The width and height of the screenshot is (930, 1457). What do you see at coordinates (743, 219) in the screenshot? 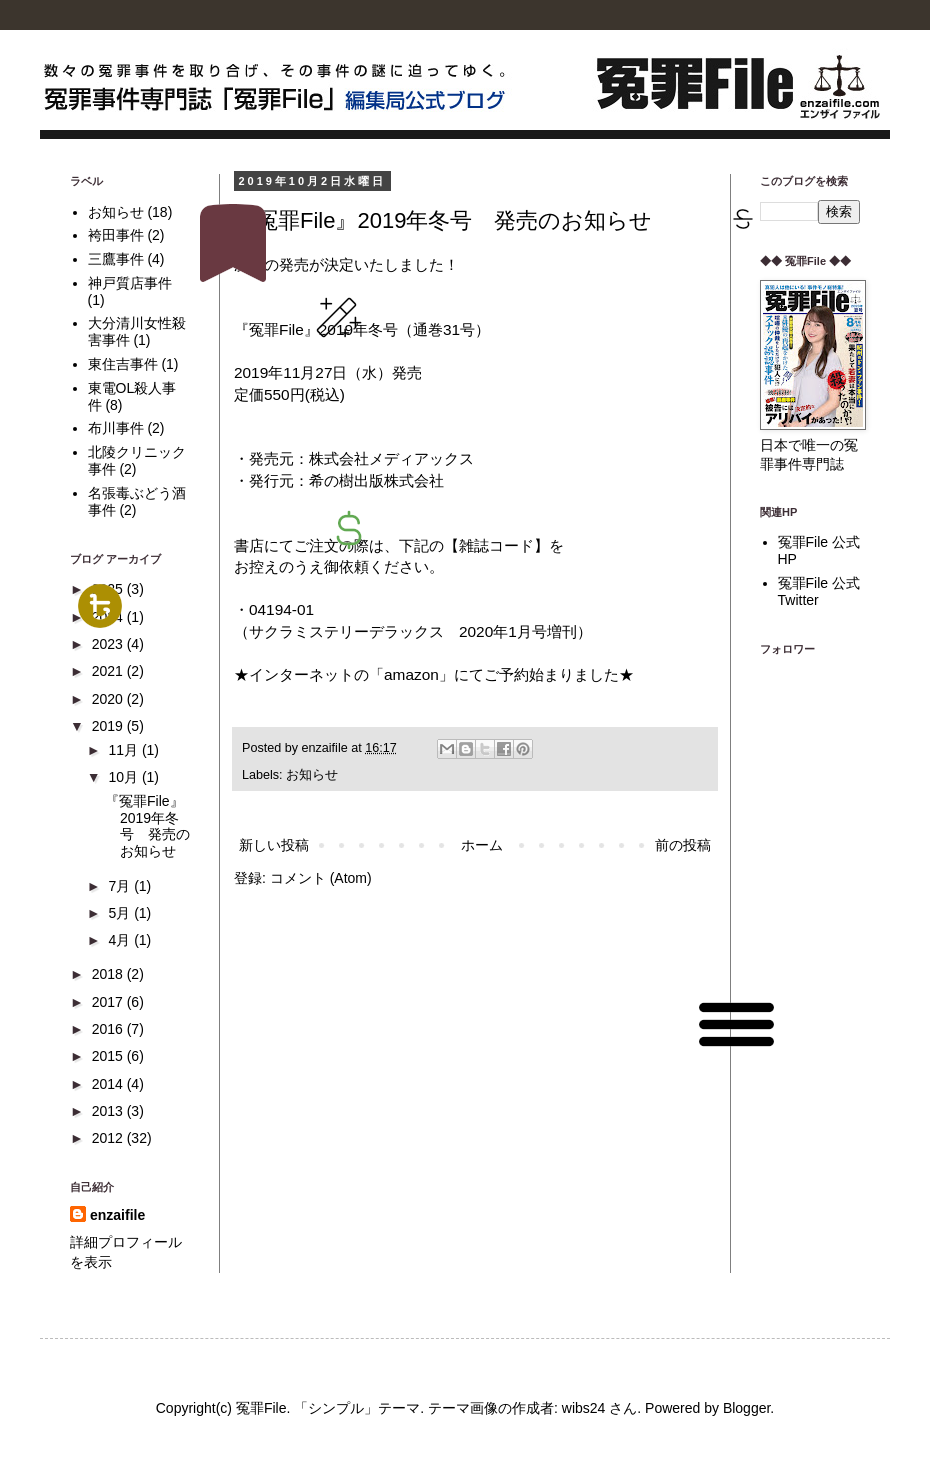
I see `apply strikethrough formatting to selected text` at bounding box center [743, 219].